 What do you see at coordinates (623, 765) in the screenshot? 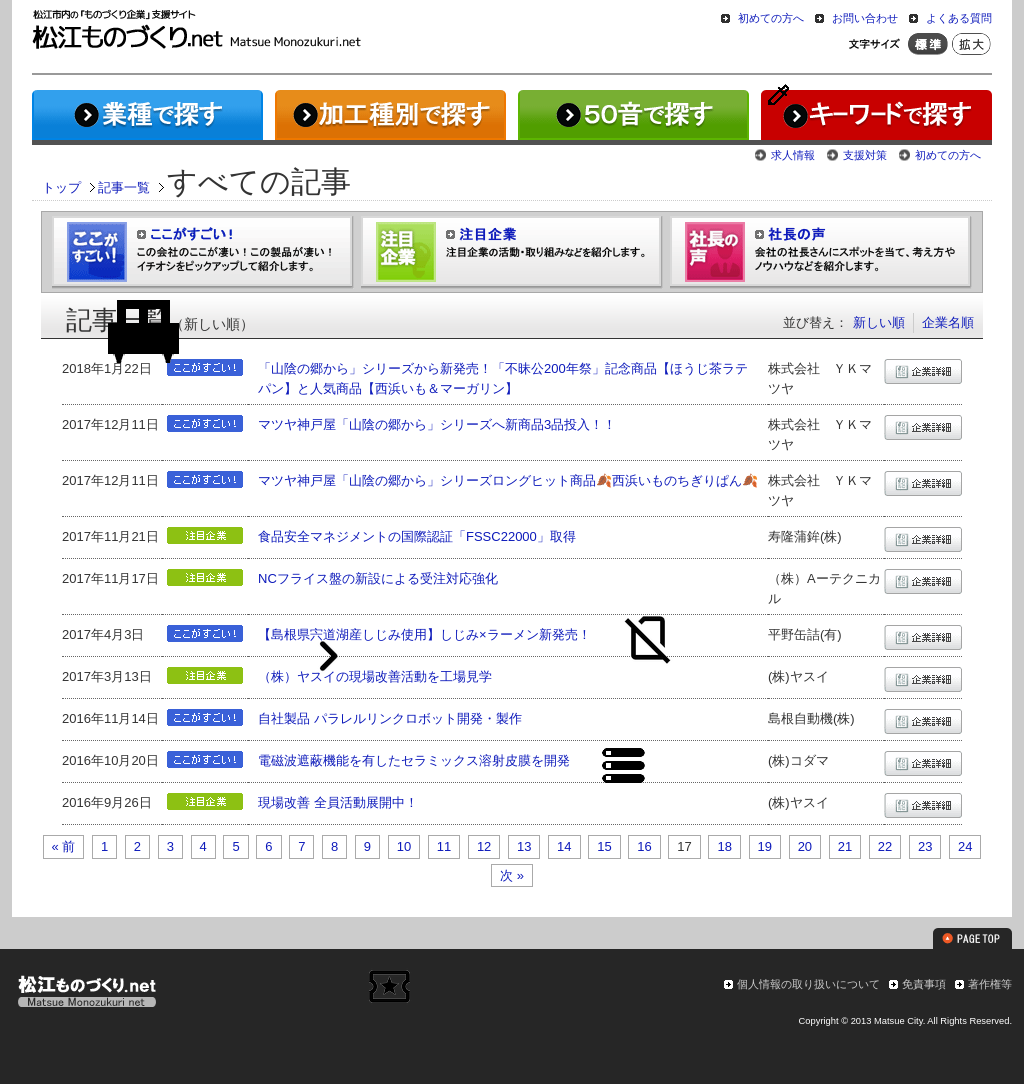
I see `view device storage settings` at bounding box center [623, 765].